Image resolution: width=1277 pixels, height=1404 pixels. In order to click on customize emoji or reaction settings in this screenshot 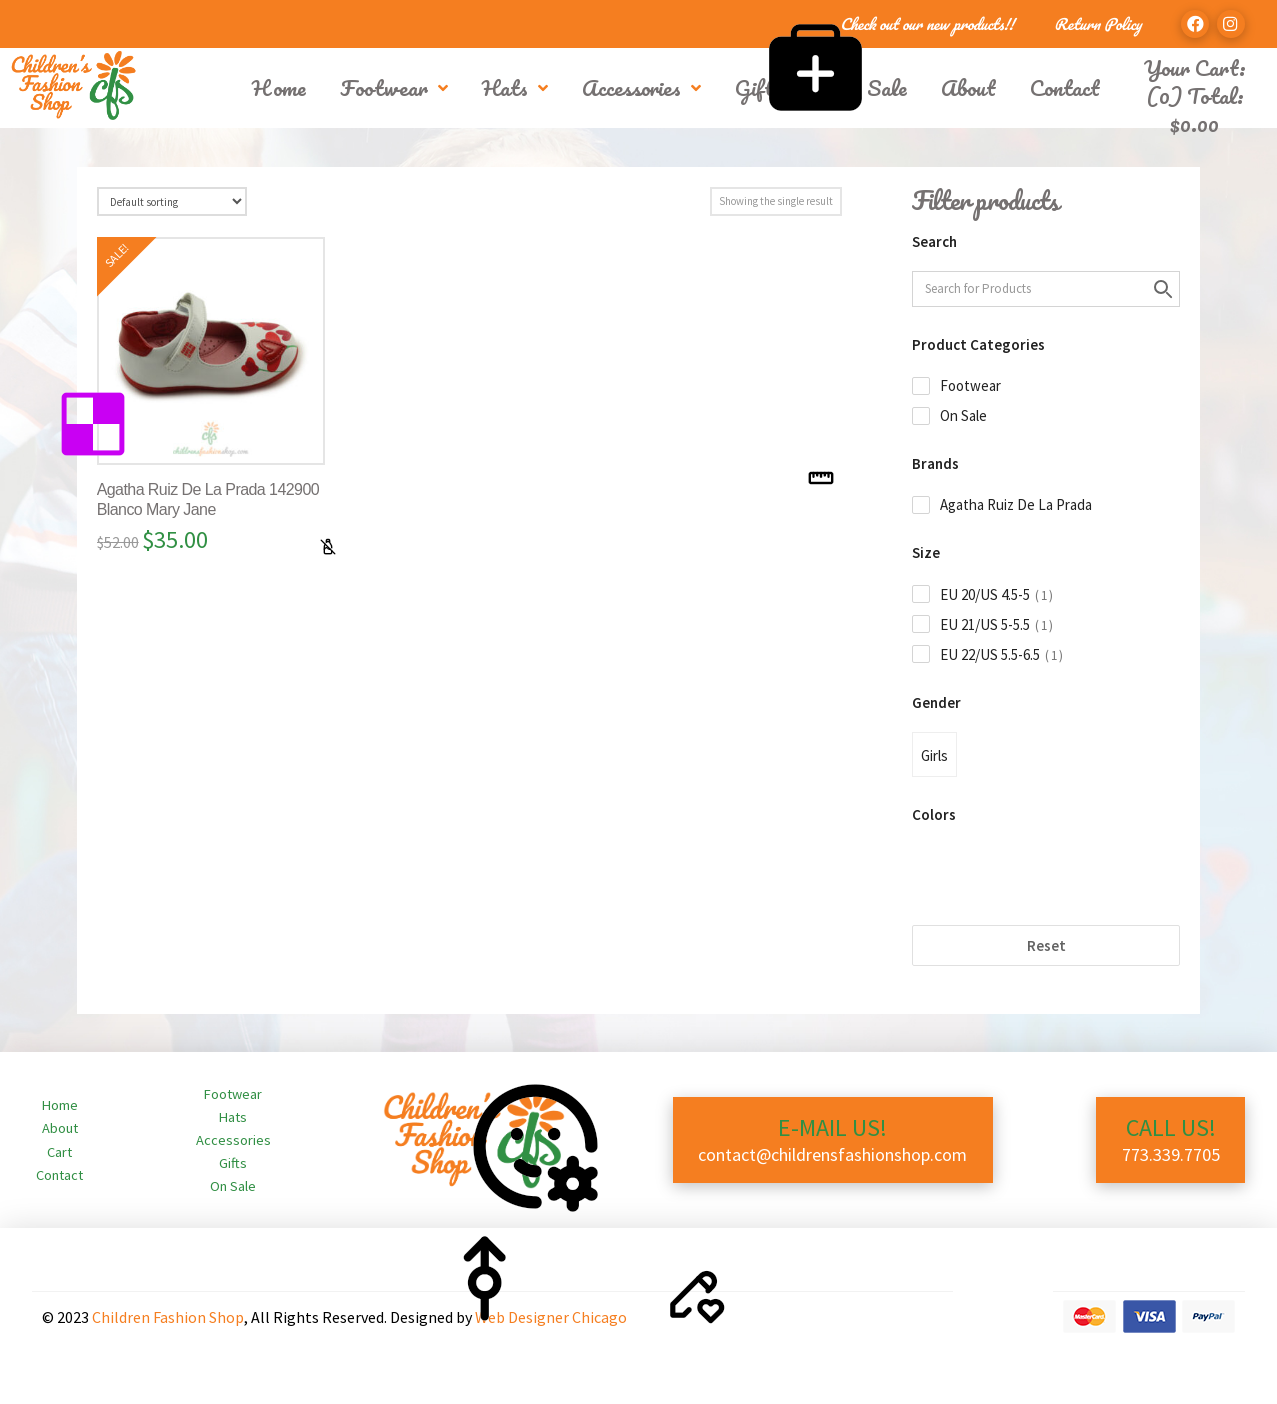, I will do `click(535, 1146)`.